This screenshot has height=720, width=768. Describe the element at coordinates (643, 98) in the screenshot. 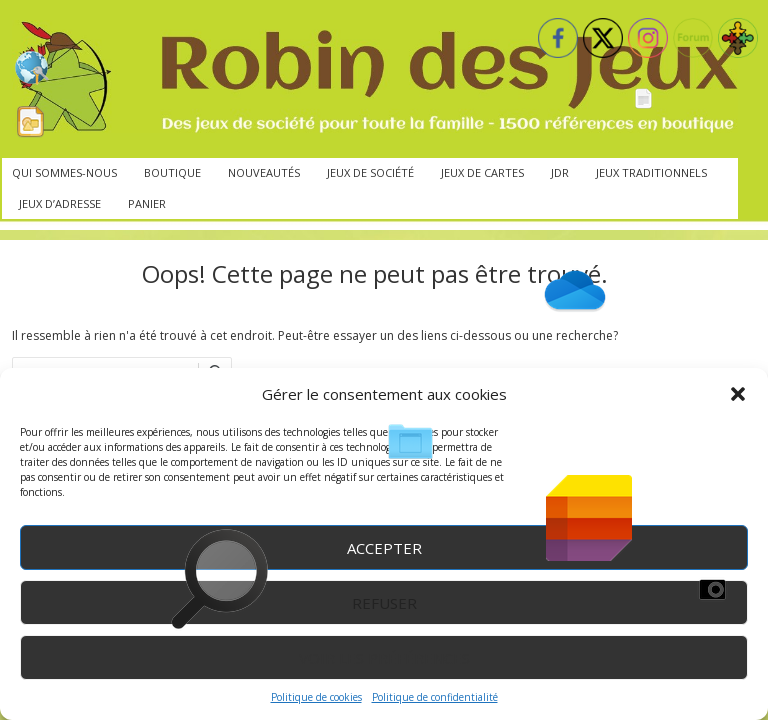

I see `open a text file` at that location.